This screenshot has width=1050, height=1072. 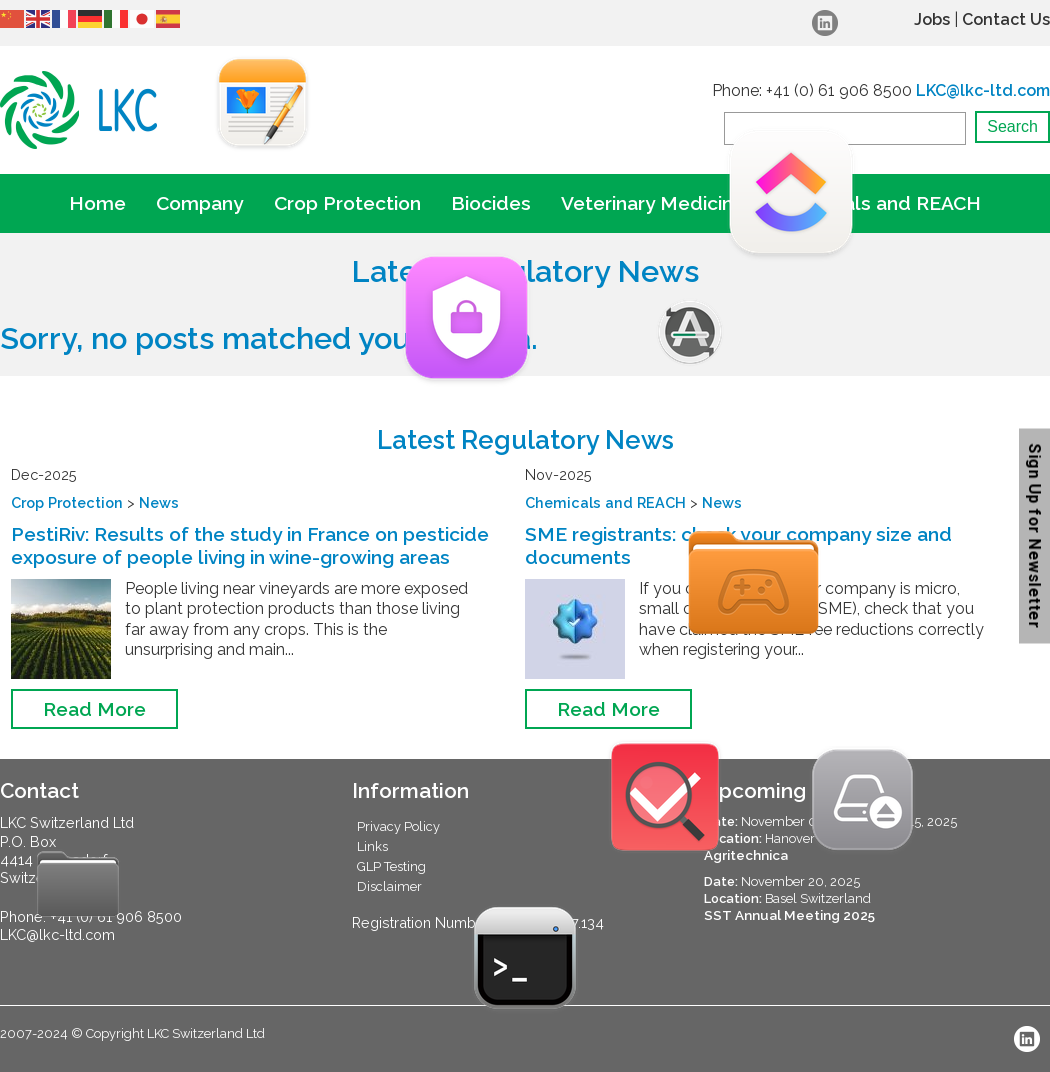 What do you see at coordinates (262, 102) in the screenshot?
I see `open calligrawords app` at bounding box center [262, 102].